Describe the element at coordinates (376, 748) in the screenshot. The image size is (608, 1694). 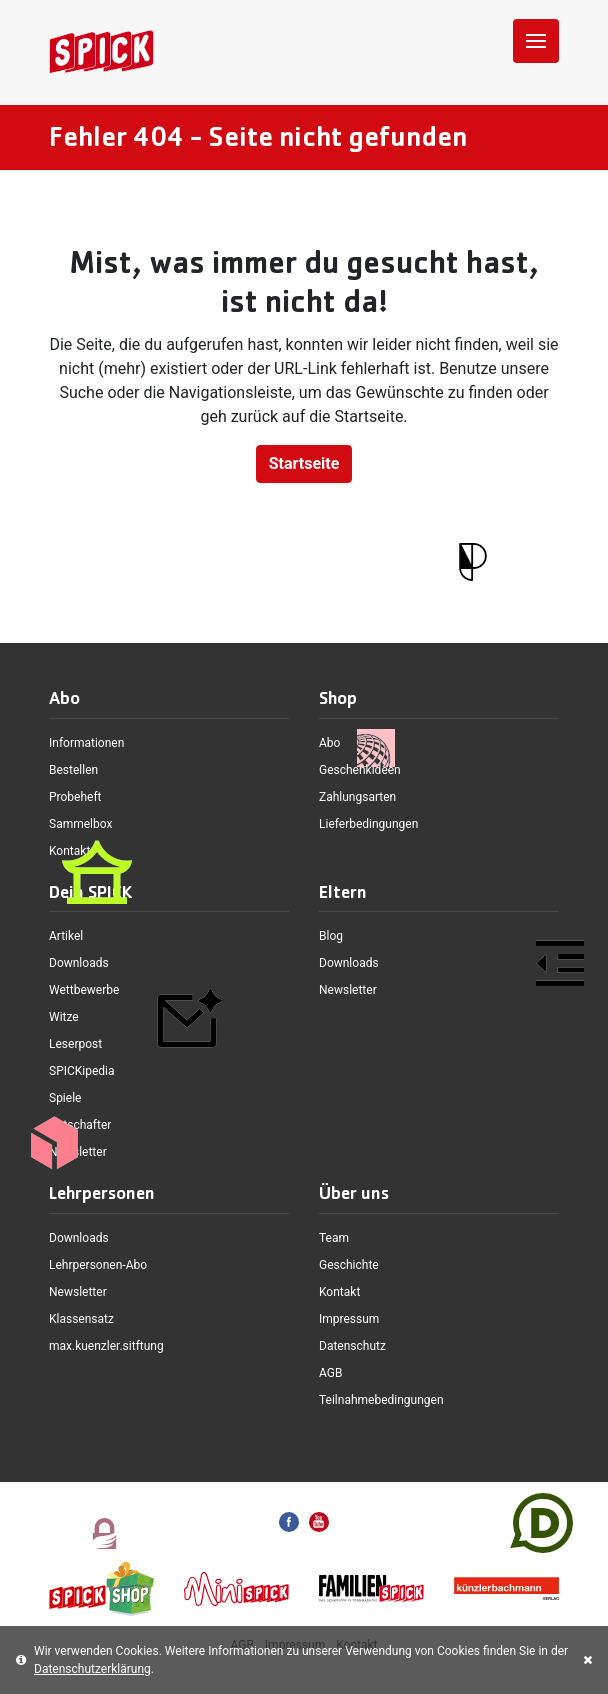
I see `united airlines app or website` at that location.